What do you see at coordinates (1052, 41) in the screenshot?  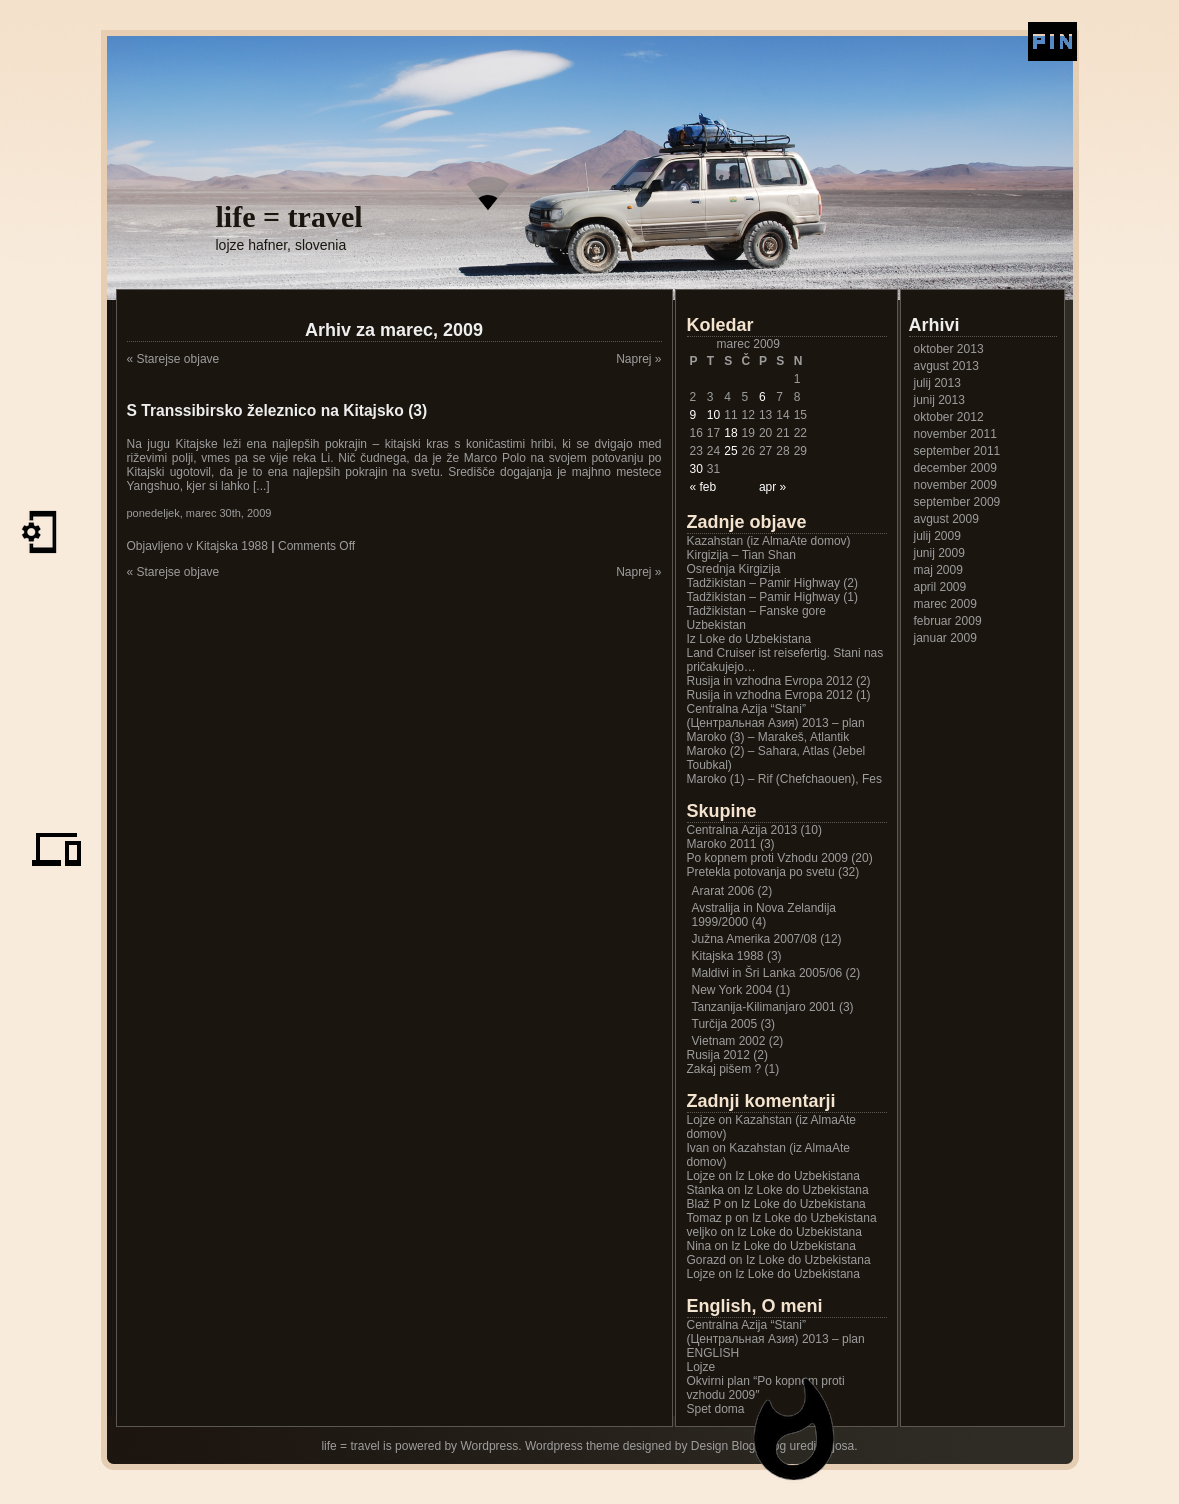 I see `indicates PIN code entry required` at bounding box center [1052, 41].